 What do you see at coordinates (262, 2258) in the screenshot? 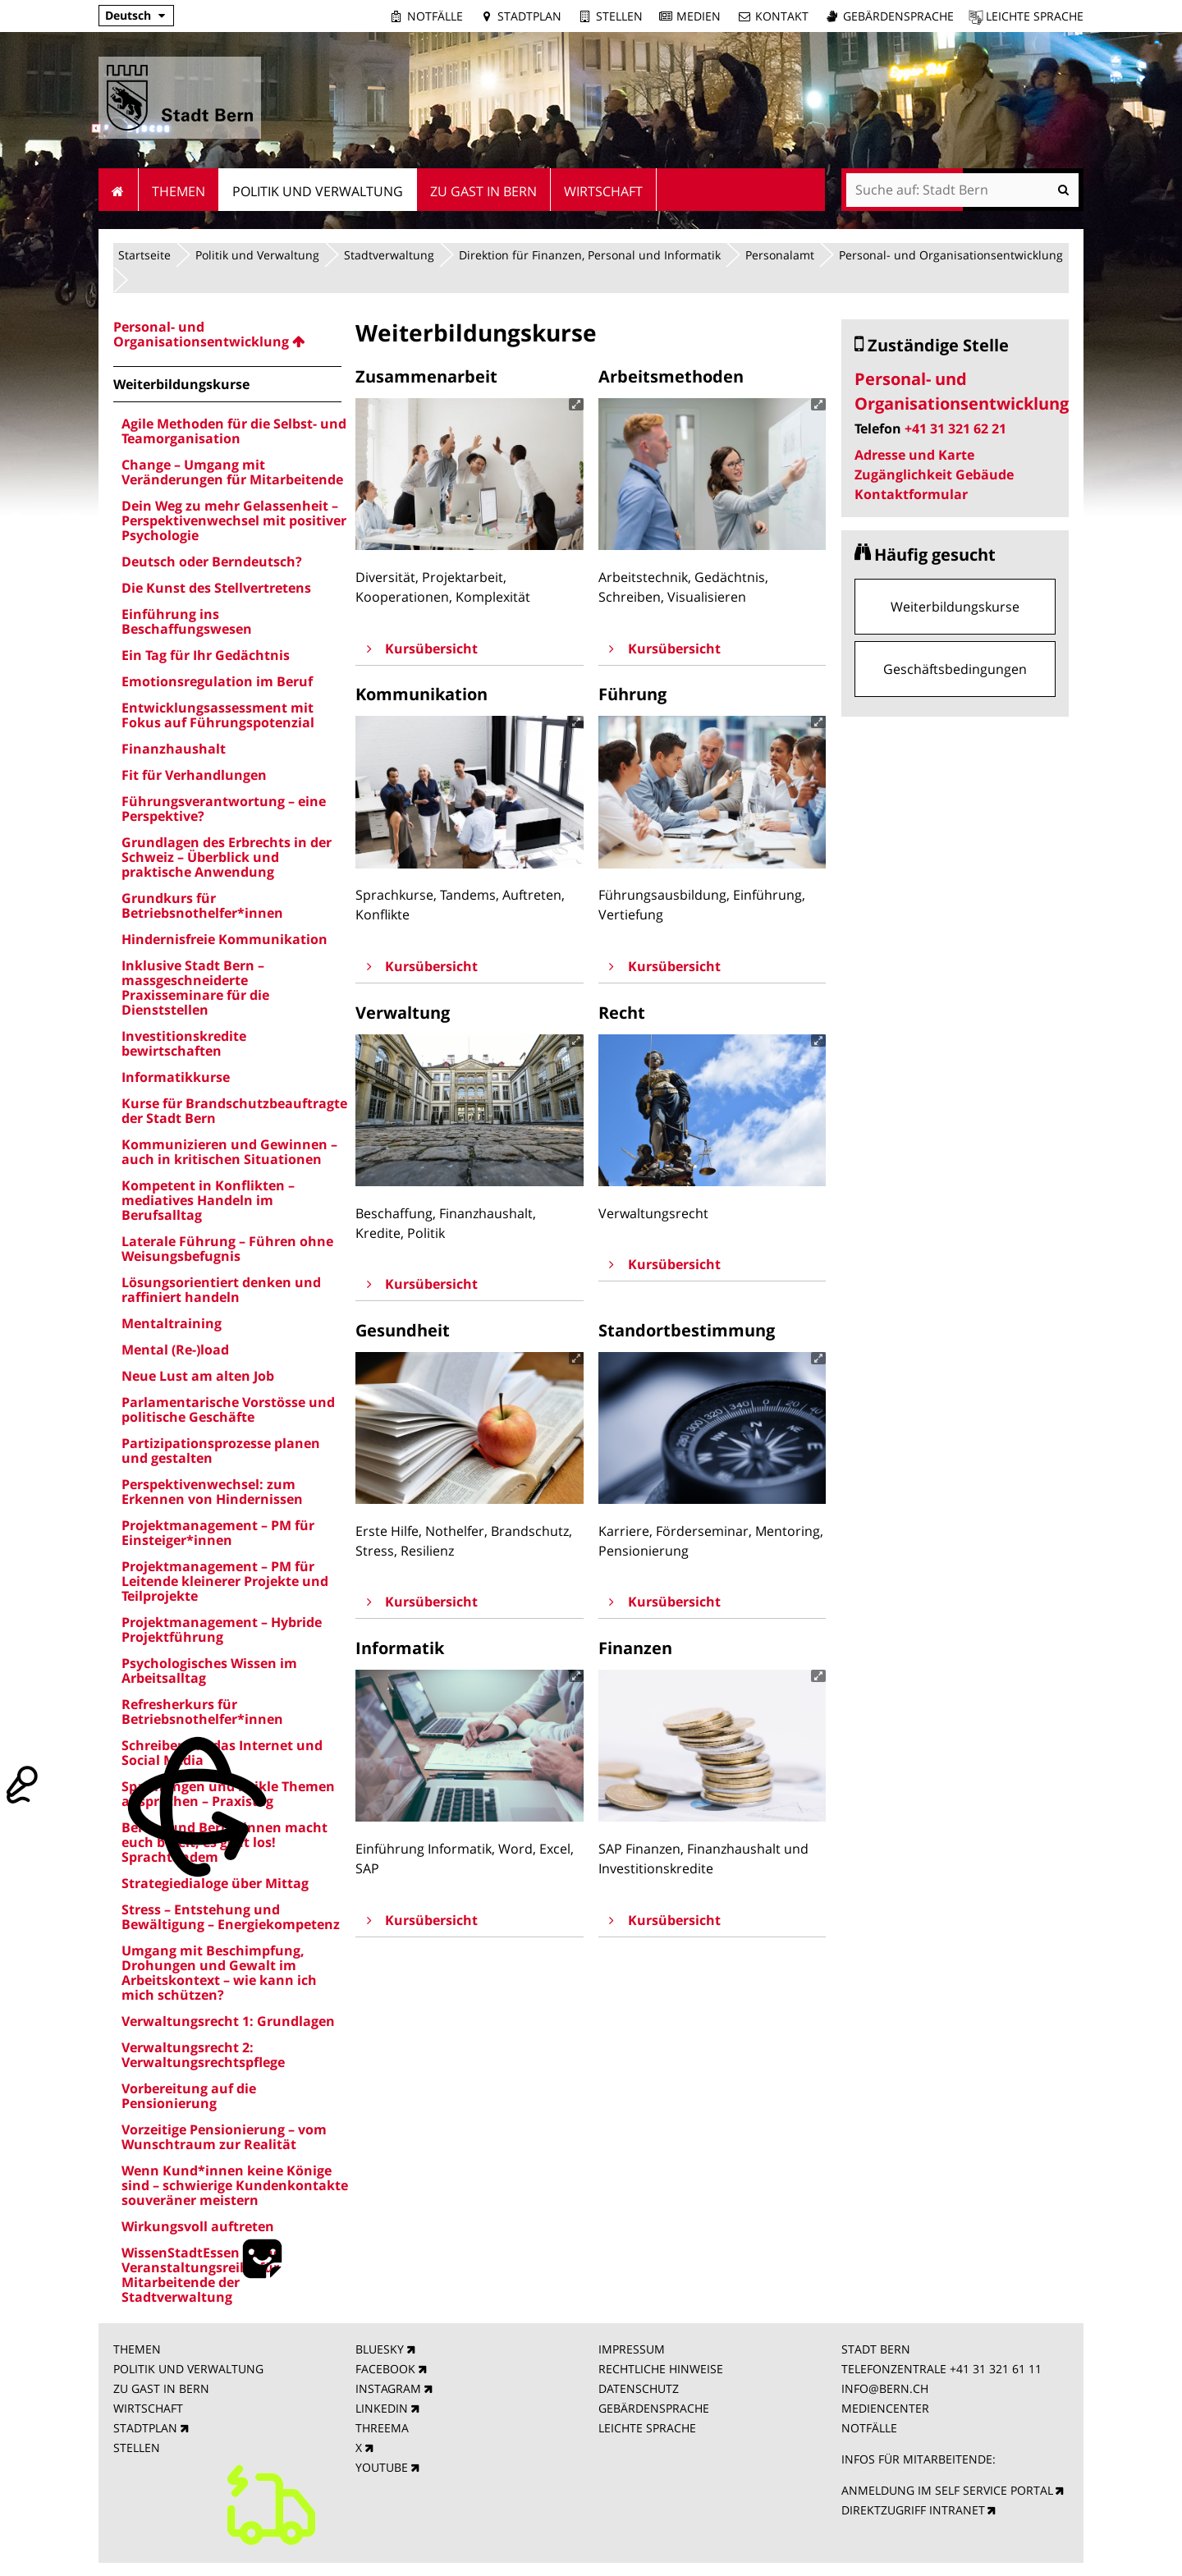
I see `open sticker picker` at bounding box center [262, 2258].